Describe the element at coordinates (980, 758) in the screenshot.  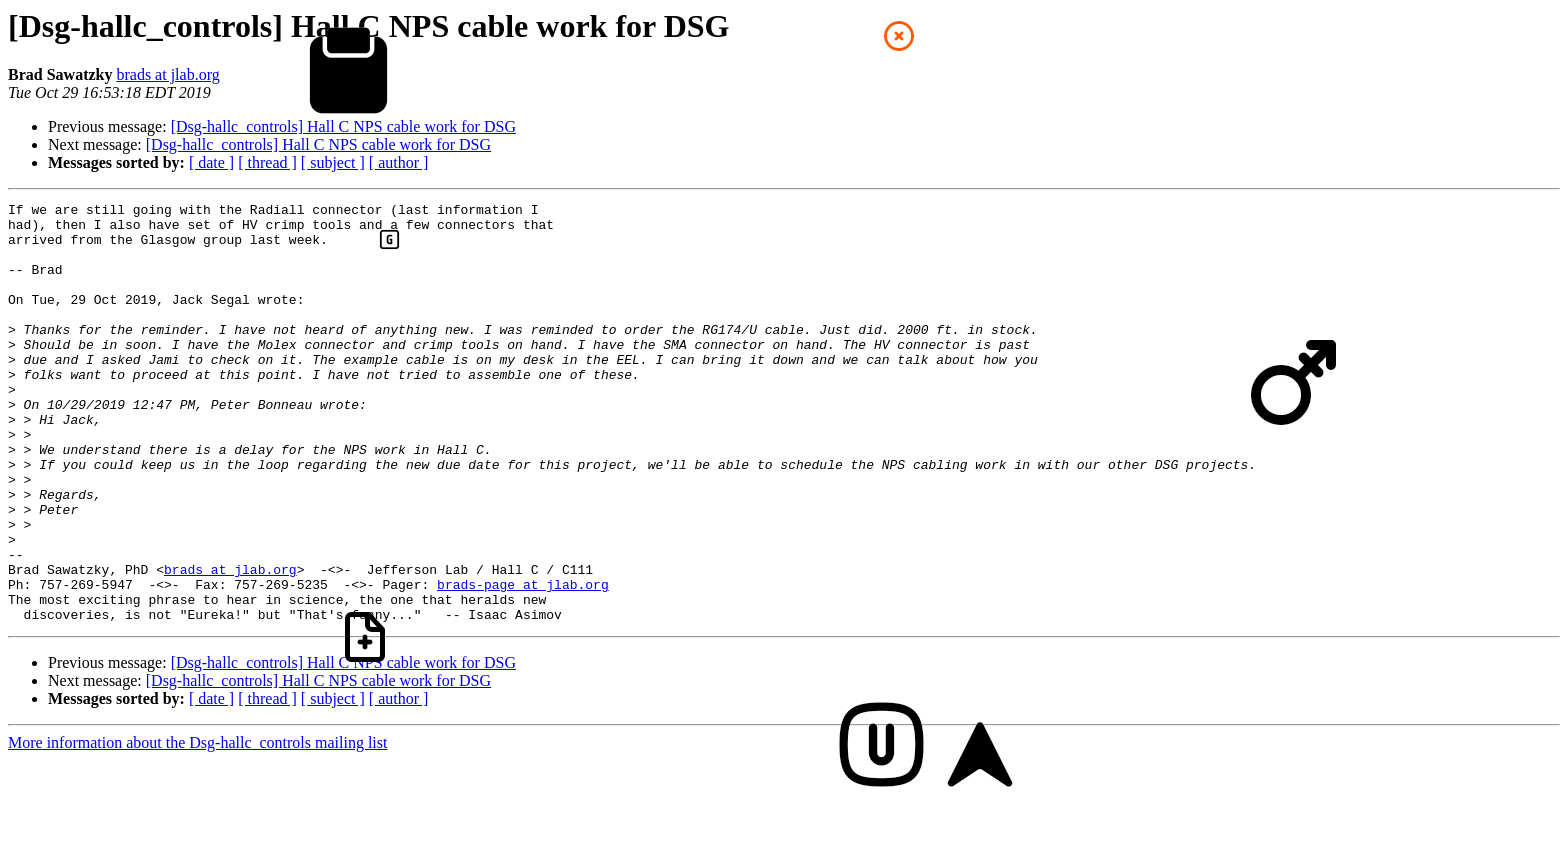
I see `start navigation or get directions` at that location.